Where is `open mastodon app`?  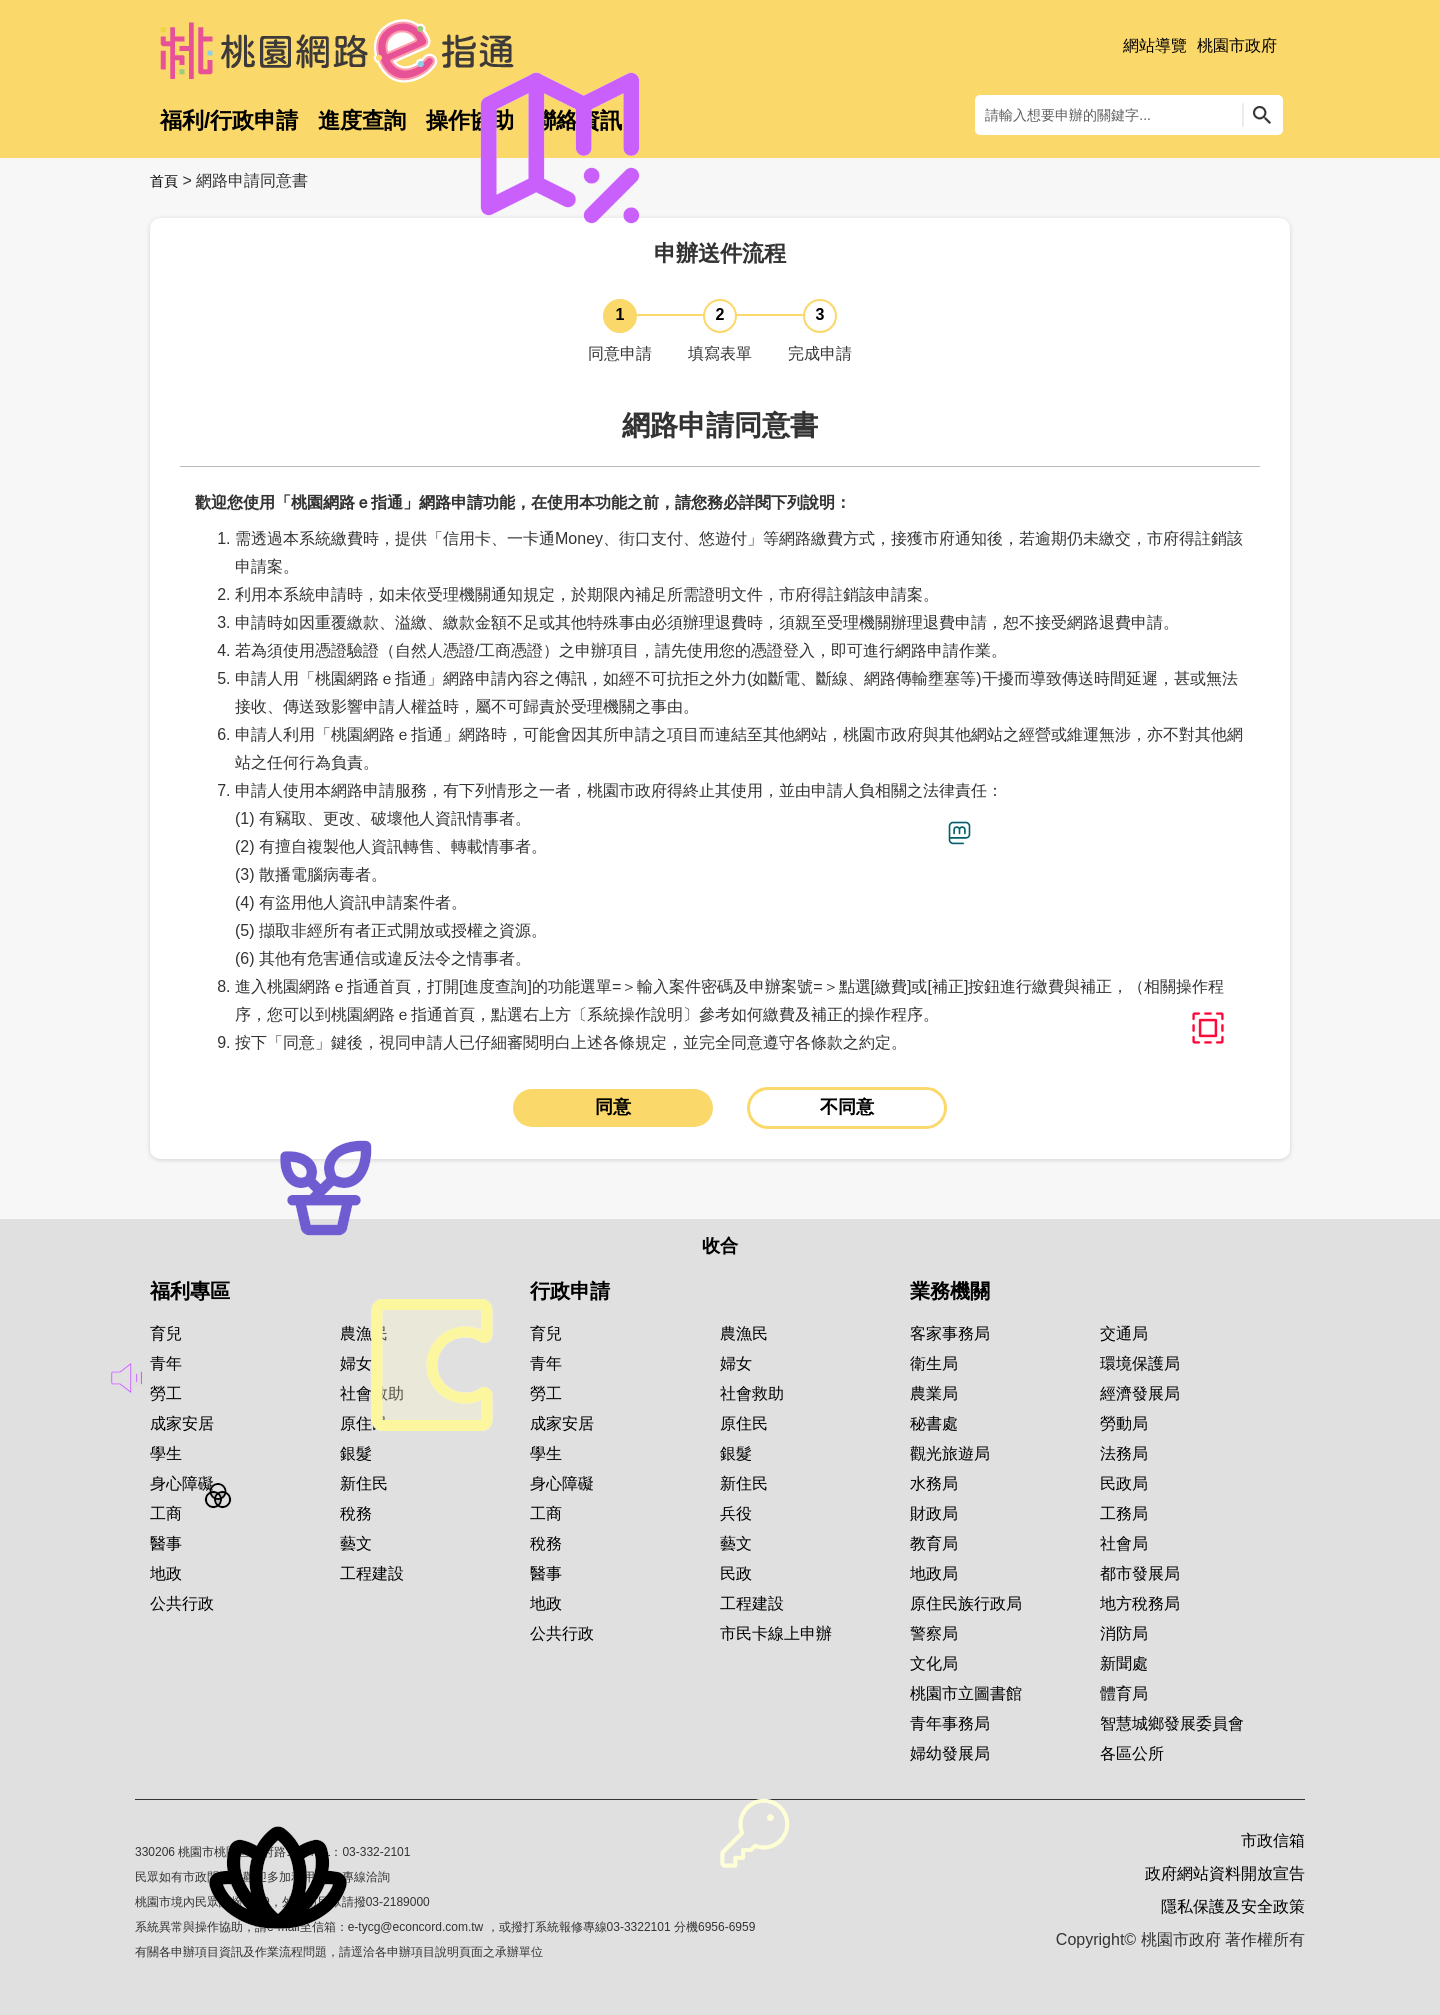
open mastodon app is located at coordinates (959, 832).